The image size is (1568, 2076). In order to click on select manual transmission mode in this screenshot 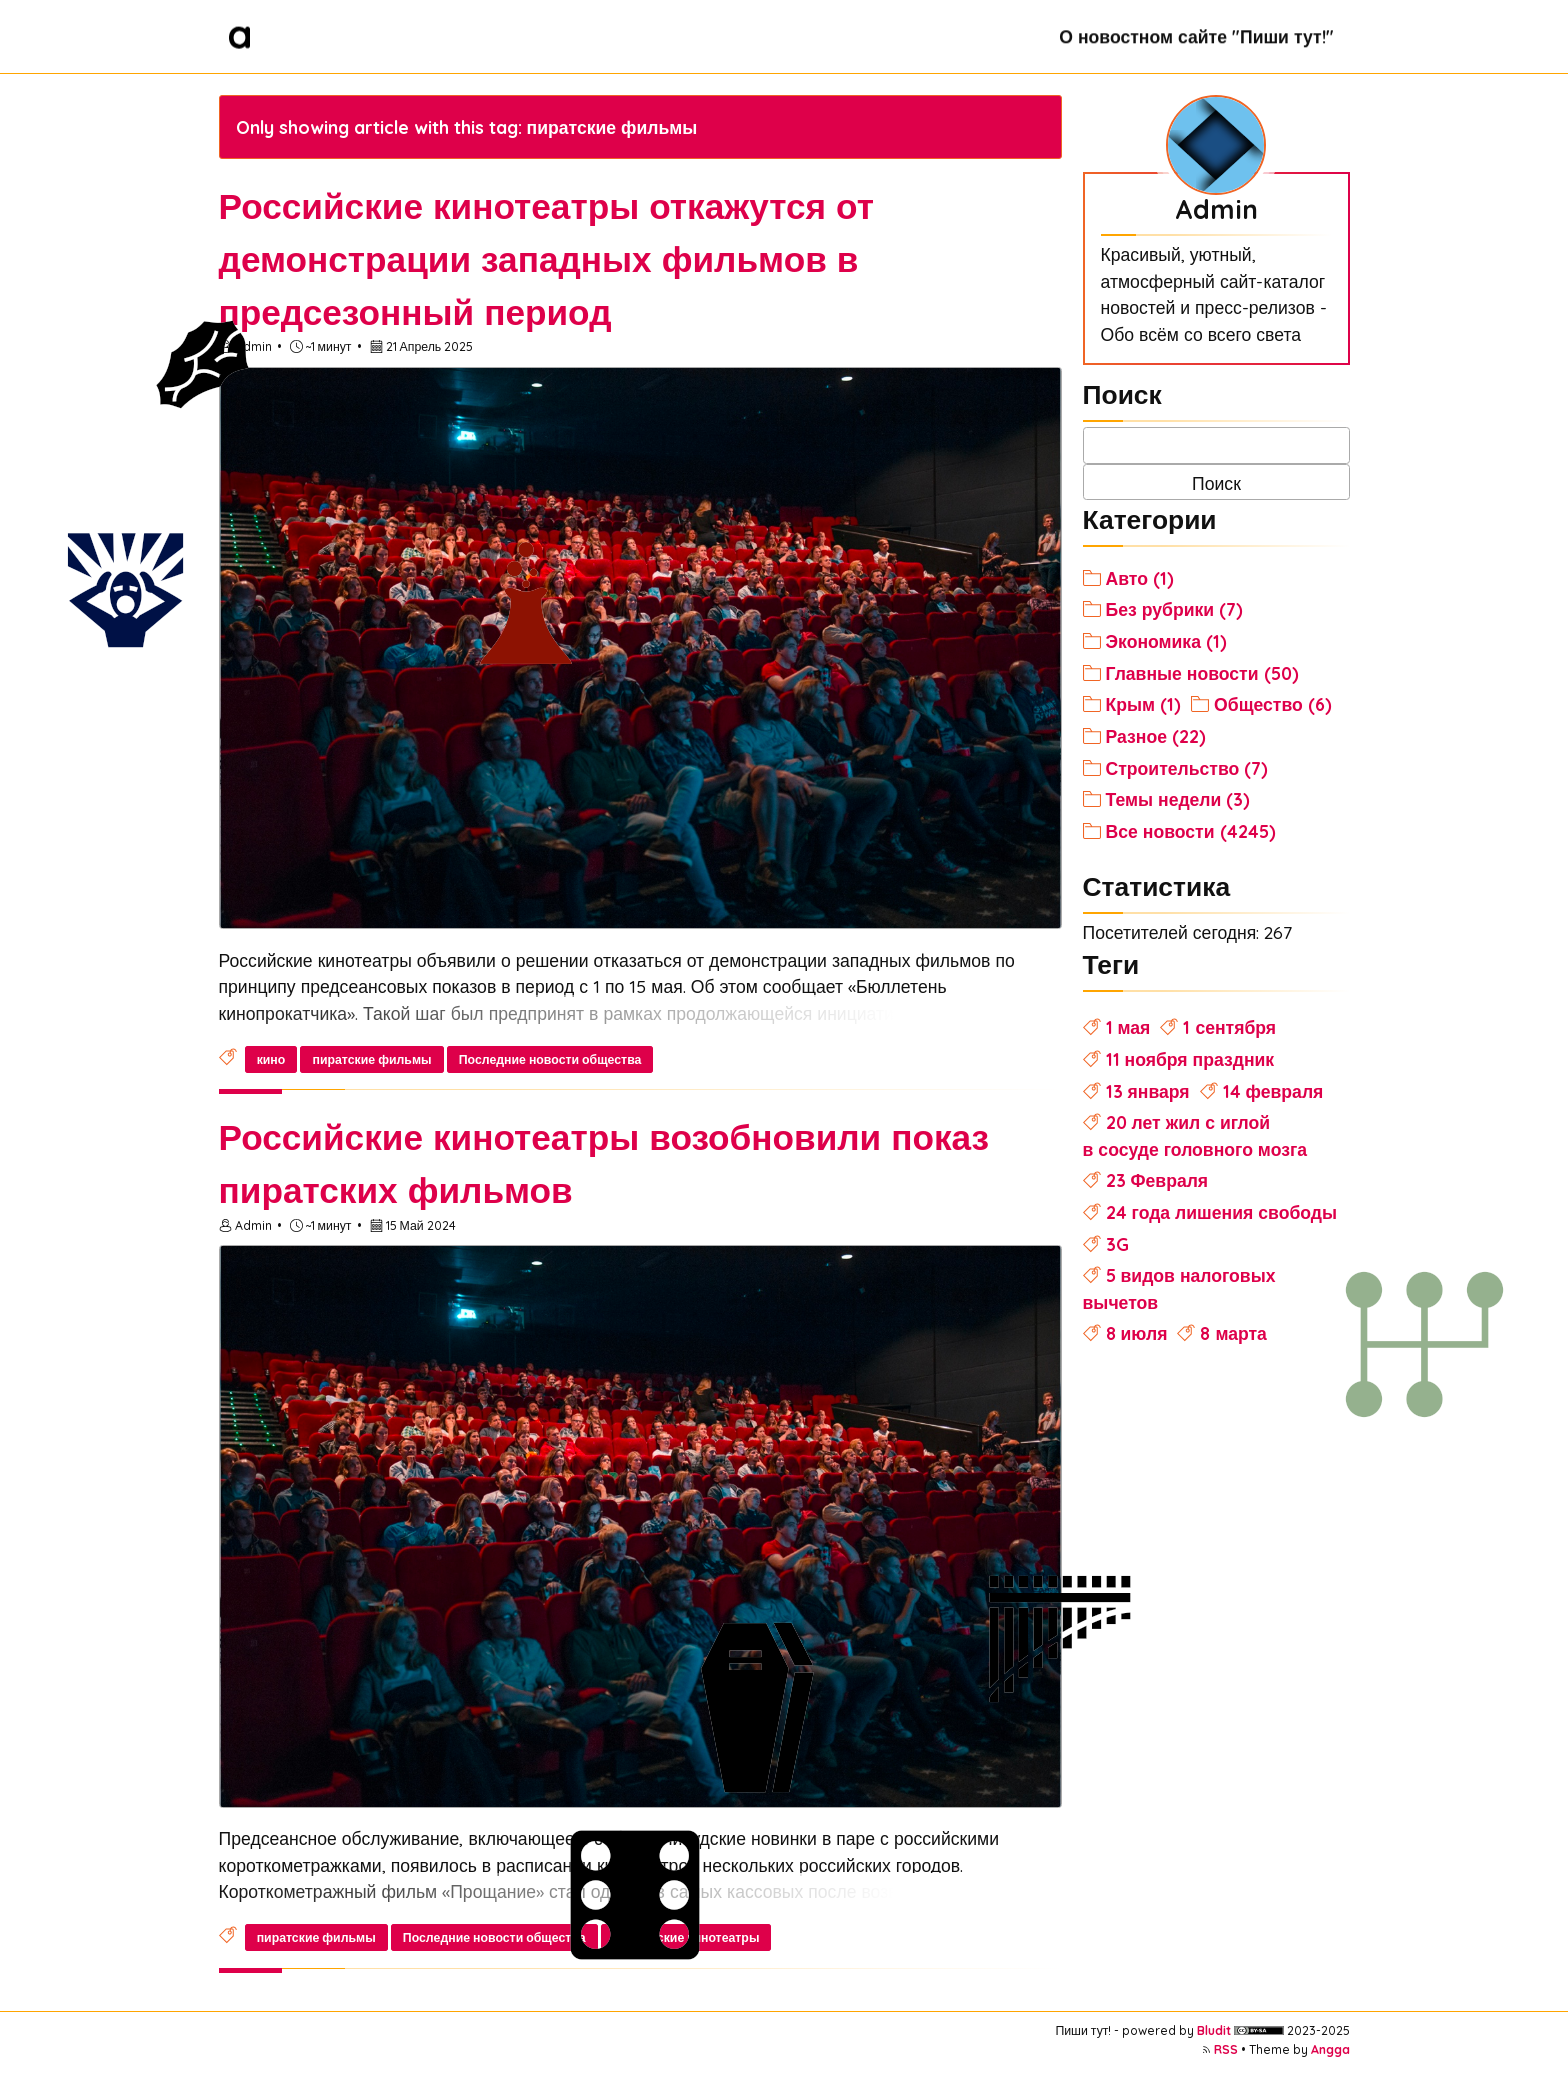, I will do `click(1424, 1344)`.